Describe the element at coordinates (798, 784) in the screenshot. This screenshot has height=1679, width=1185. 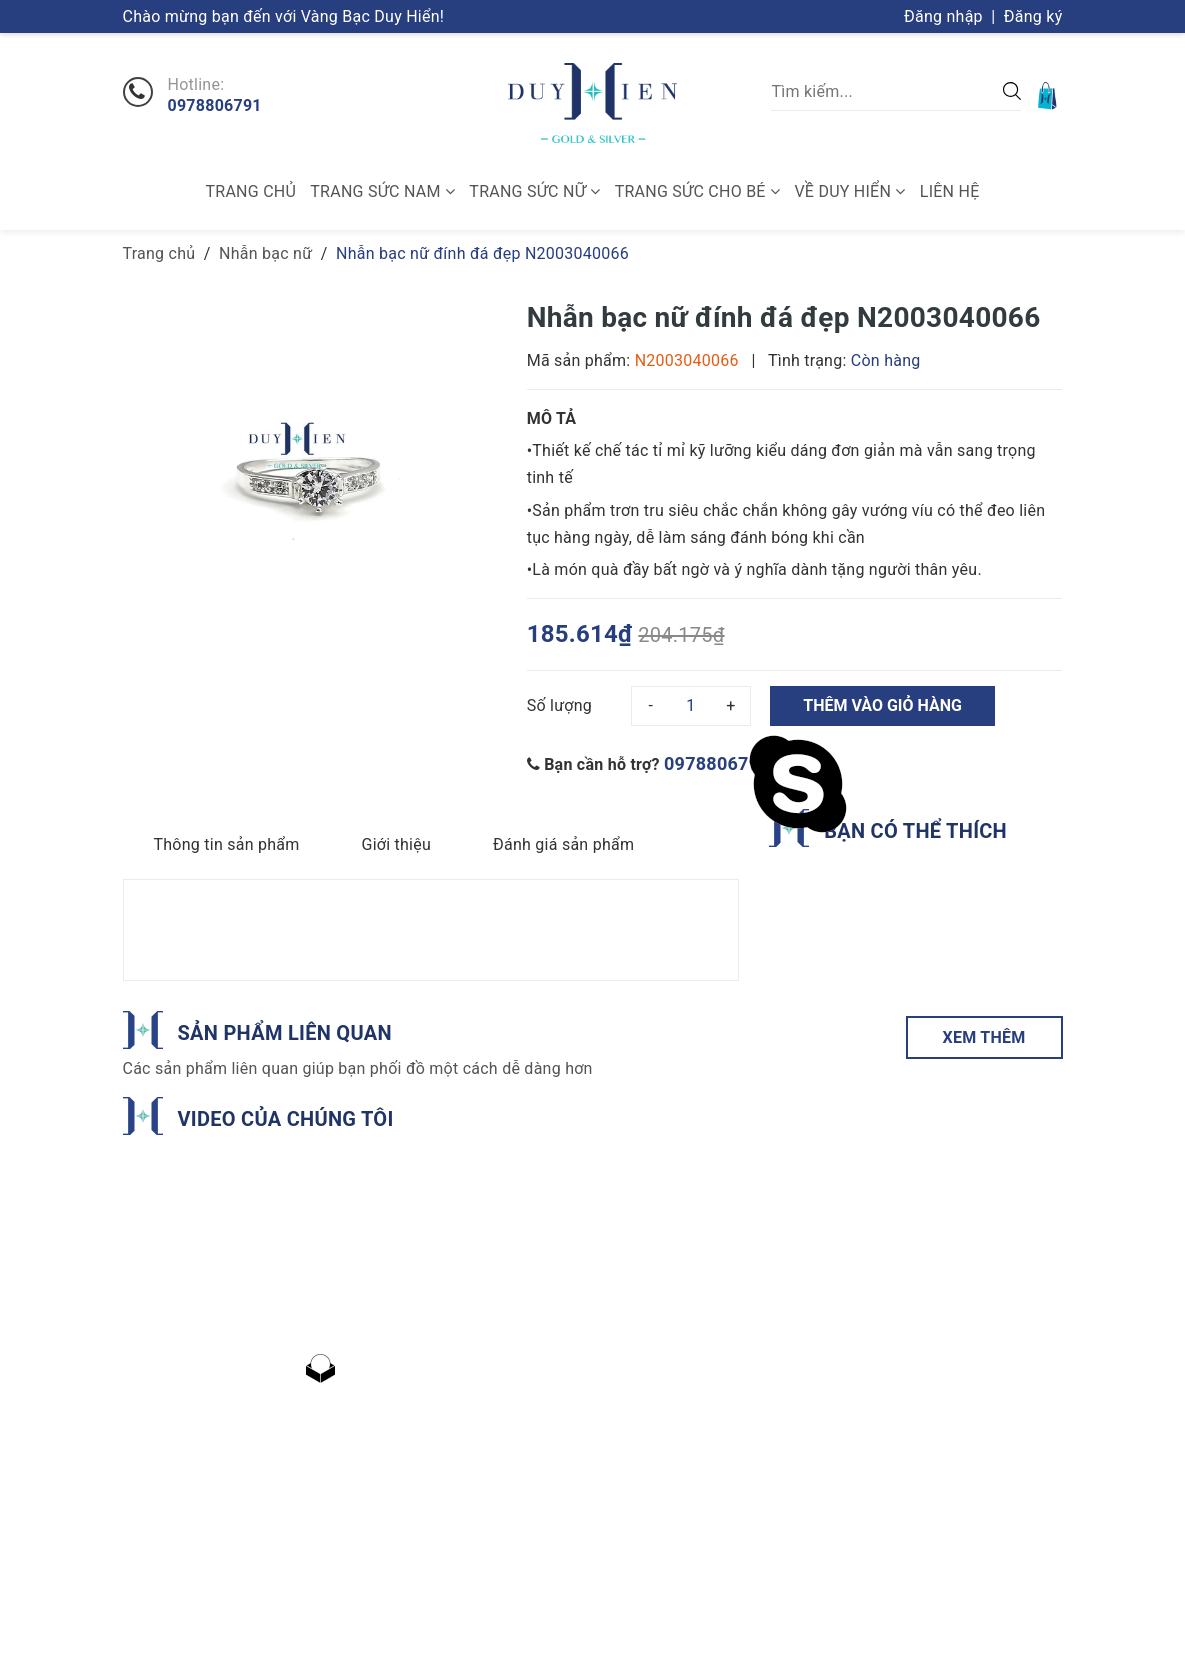
I see `open Skype app` at that location.